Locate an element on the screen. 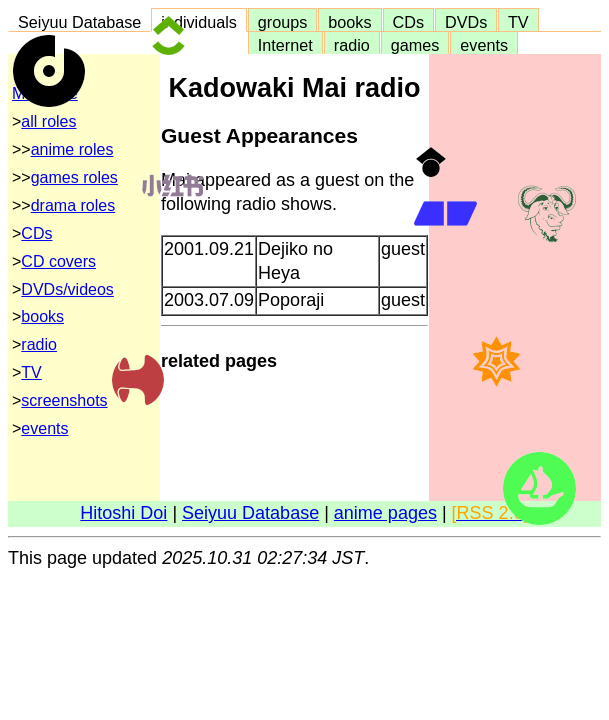 Image resolution: width=609 pixels, height=720 pixels. havells brand logo is located at coordinates (138, 380).